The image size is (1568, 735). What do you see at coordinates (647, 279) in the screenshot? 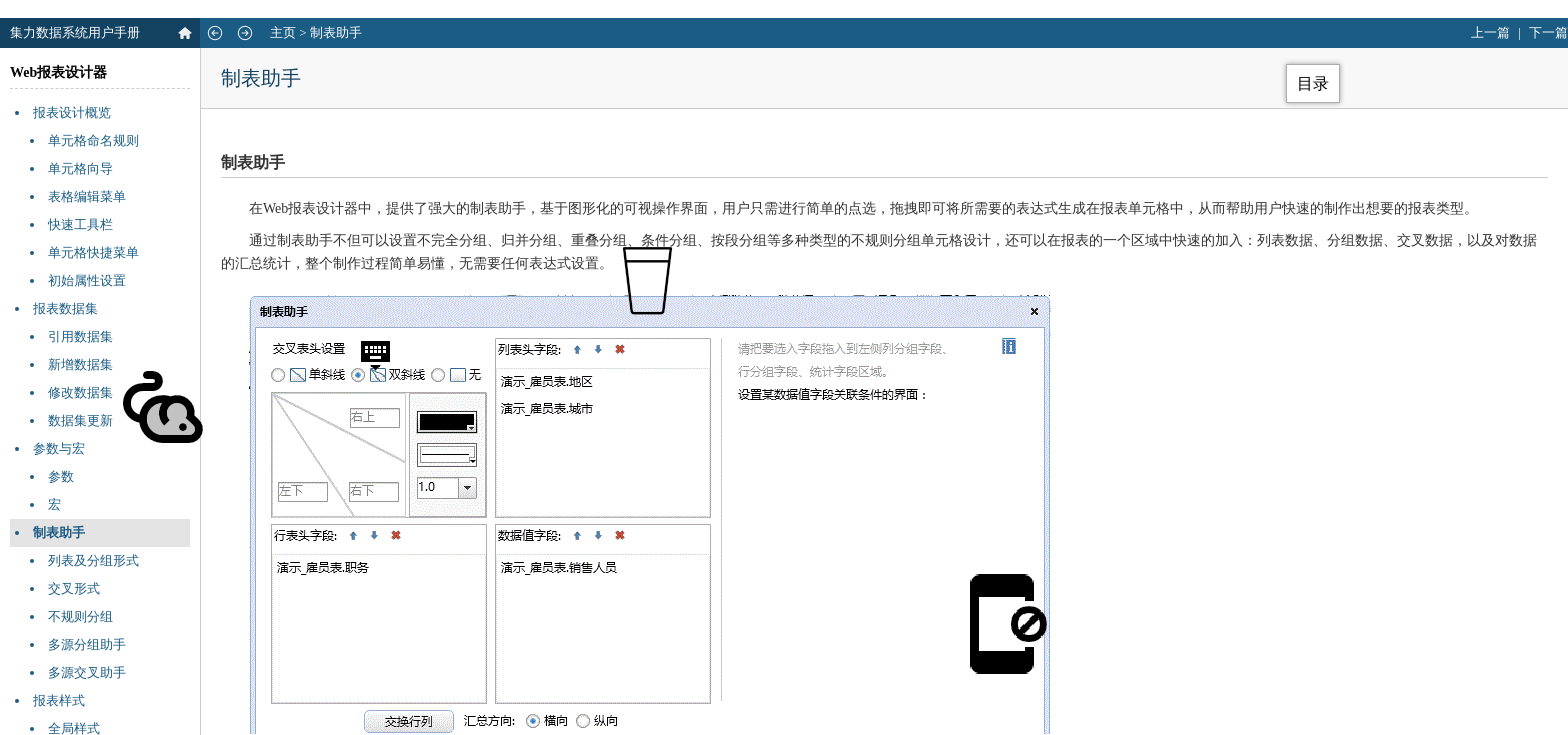
I see `view nearby bars or pubs` at bounding box center [647, 279].